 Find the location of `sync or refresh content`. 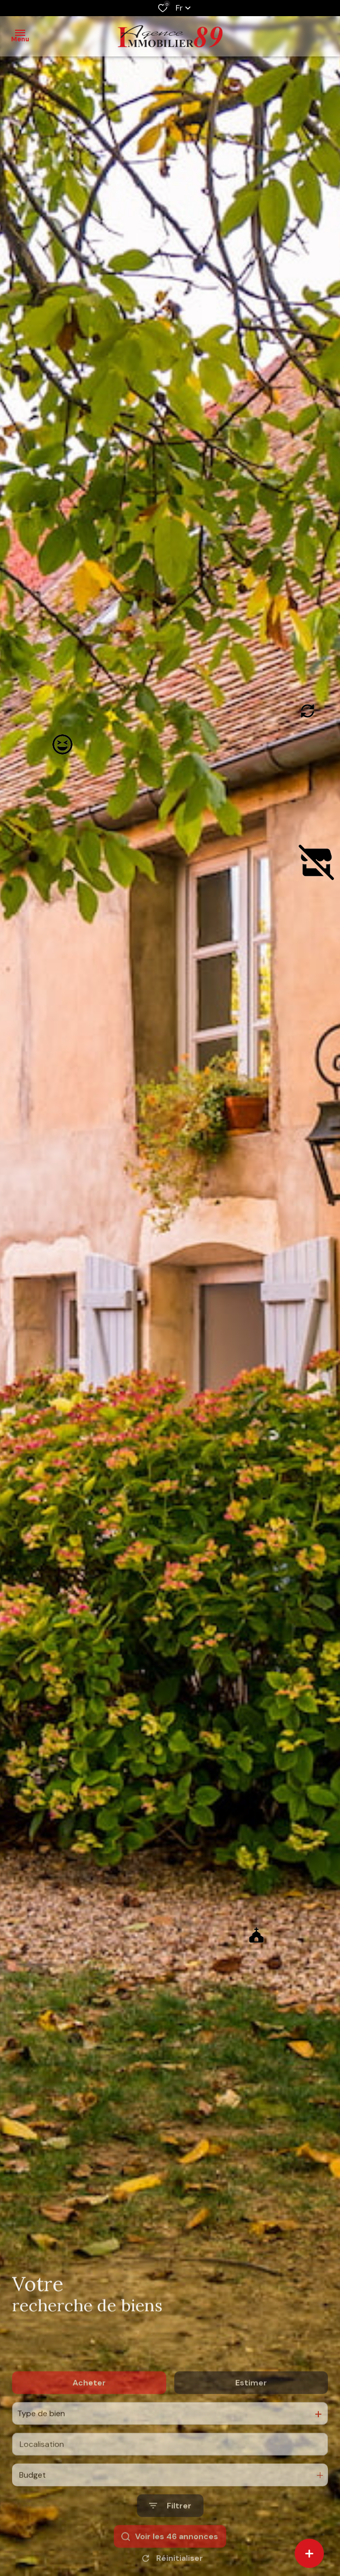

sync or refresh content is located at coordinates (307, 711).